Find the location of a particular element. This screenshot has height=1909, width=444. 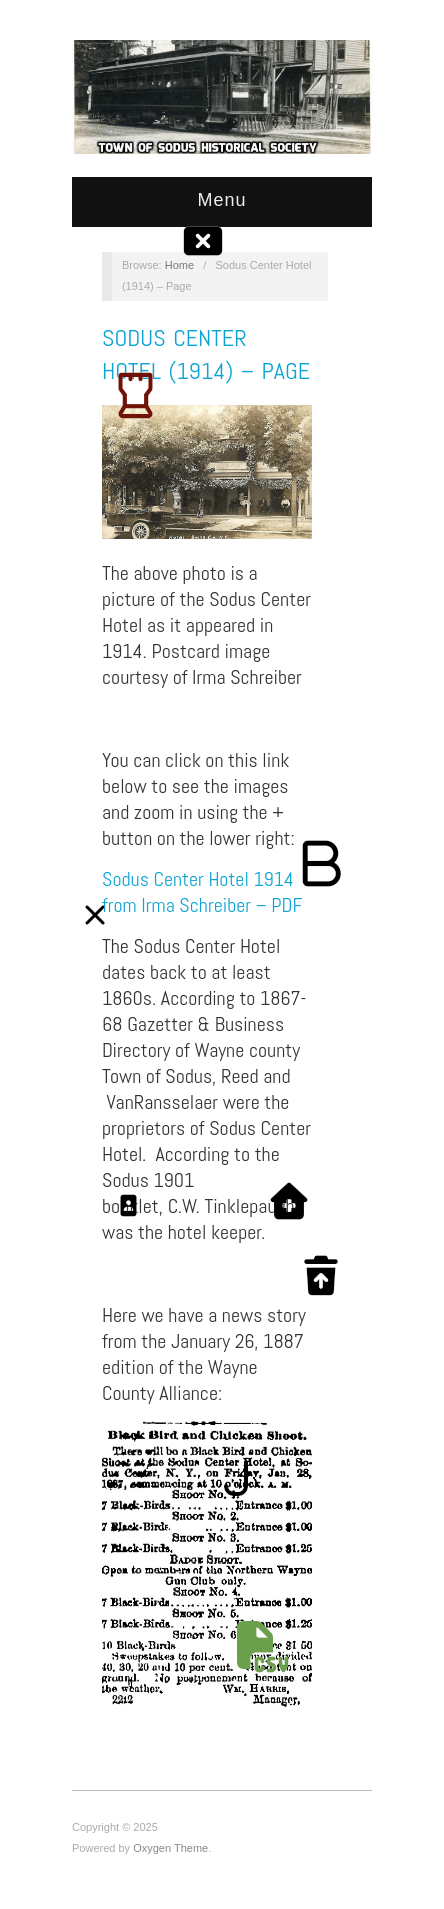

close the current window is located at coordinates (203, 241).